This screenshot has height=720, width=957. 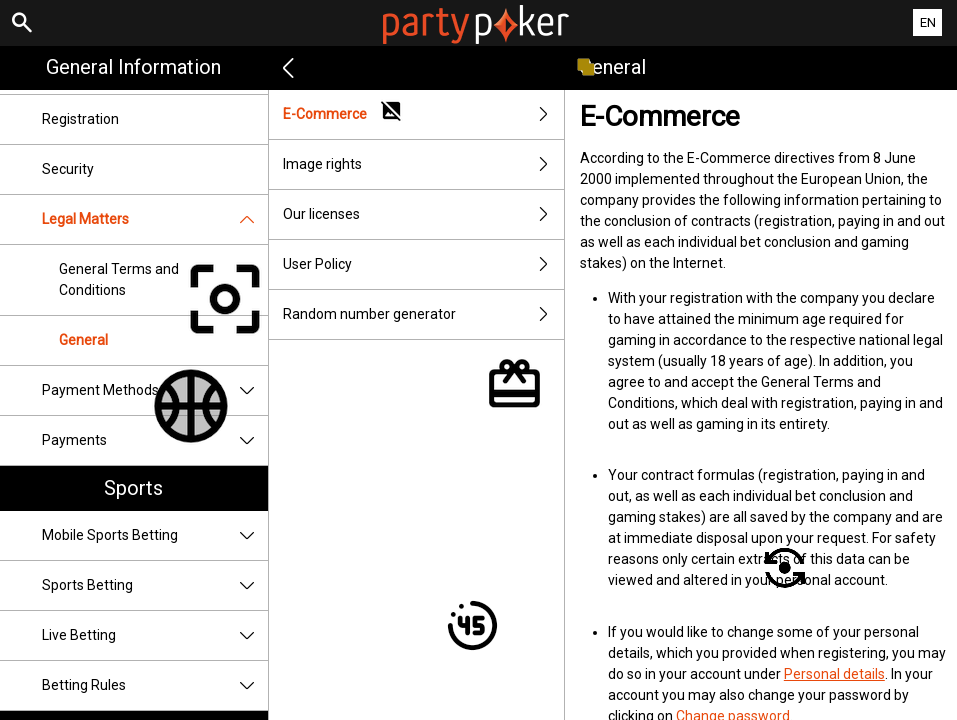 I want to click on center focus on camera viewfinder, so click(x=225, y=299).